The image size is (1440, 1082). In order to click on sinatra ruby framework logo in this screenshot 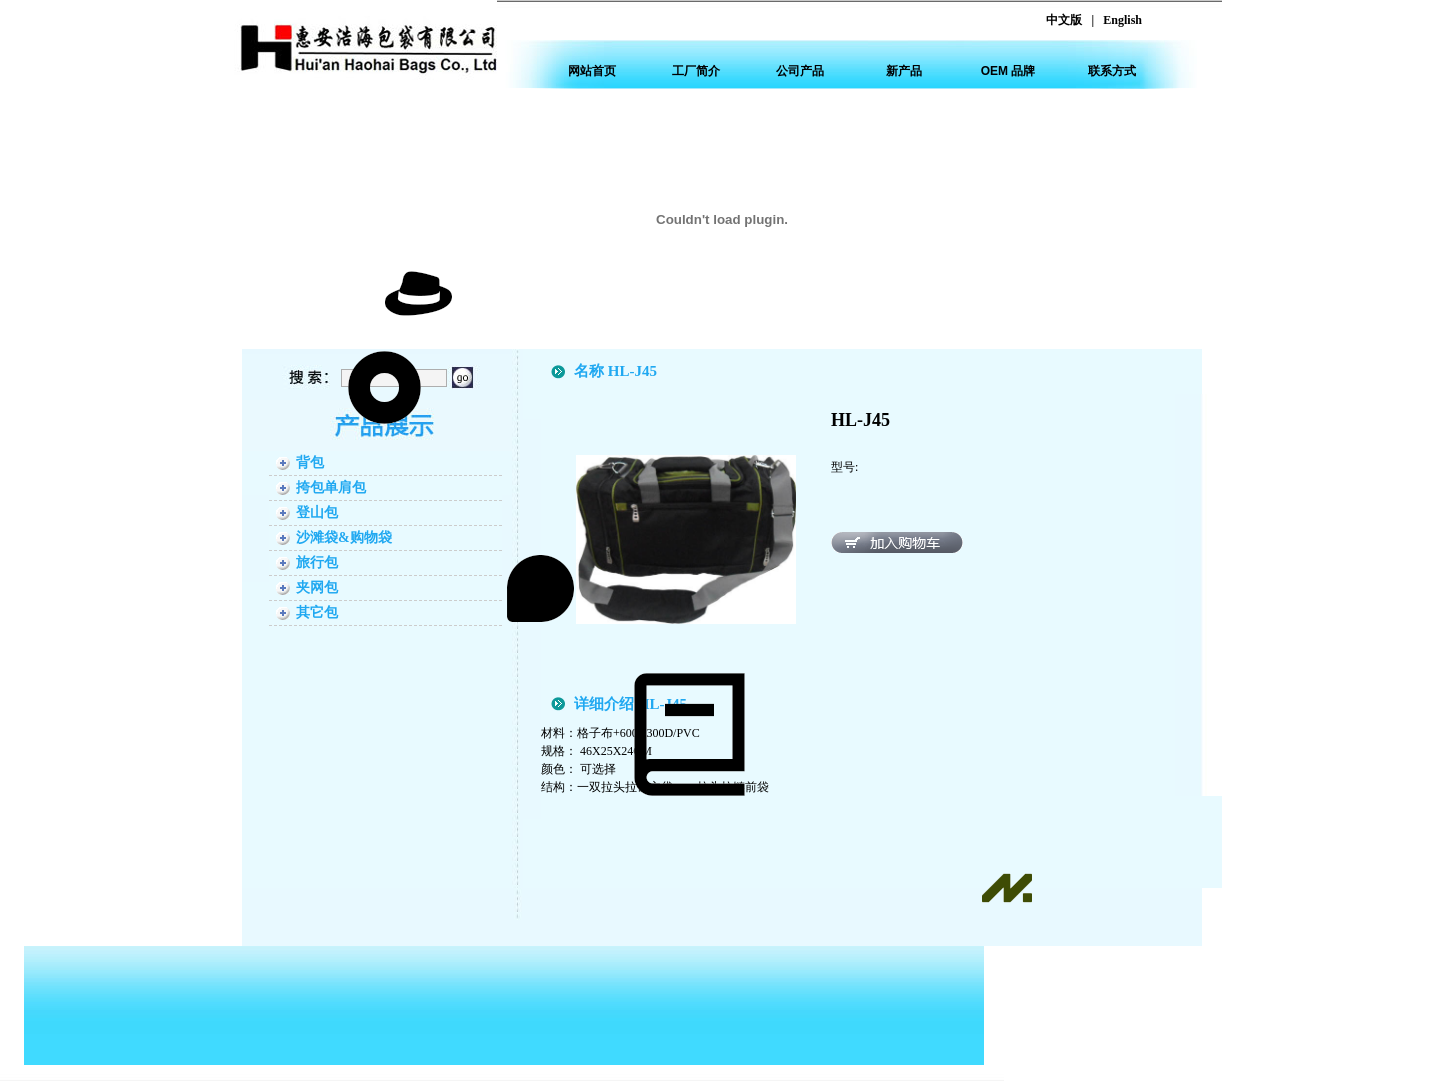, I will do `click(418, 293)`.